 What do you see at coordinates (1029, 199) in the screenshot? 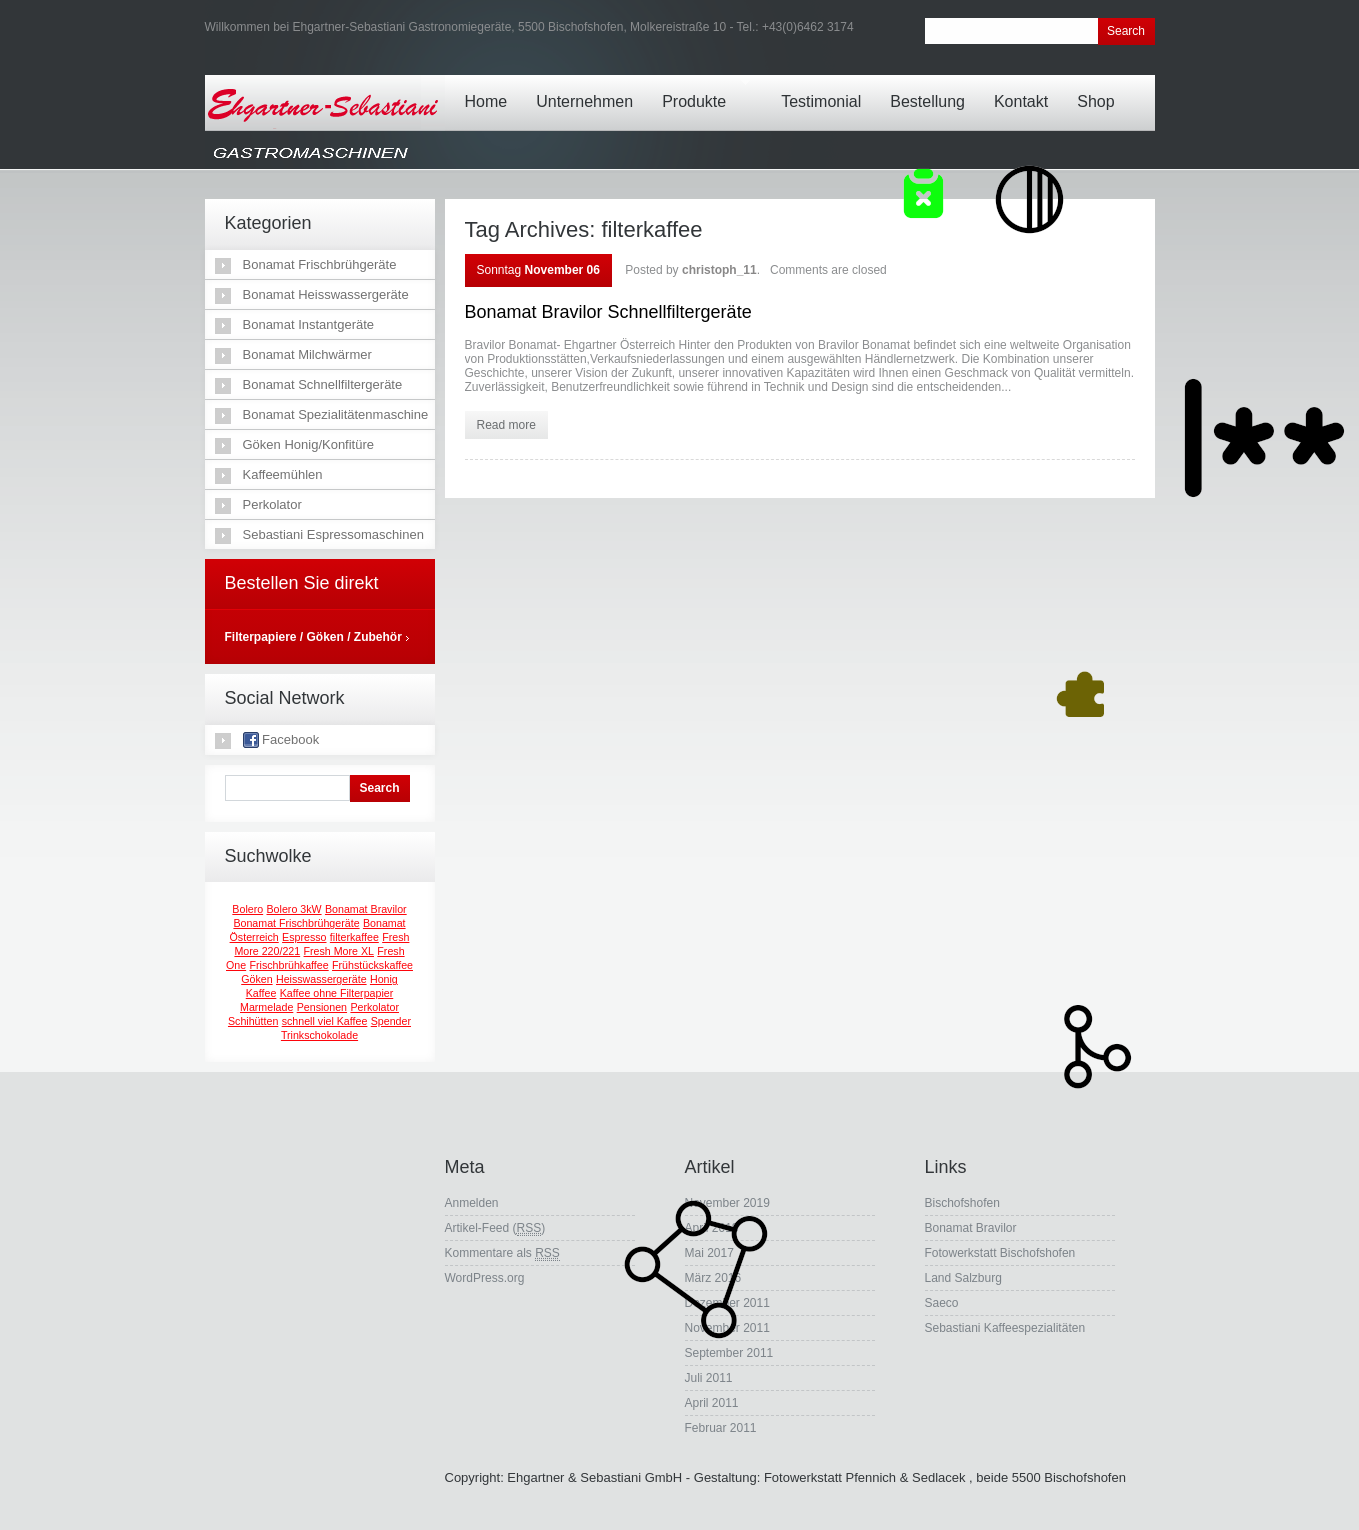
I see `toggle between light and dark mode` at bounding box center [1029, 199].